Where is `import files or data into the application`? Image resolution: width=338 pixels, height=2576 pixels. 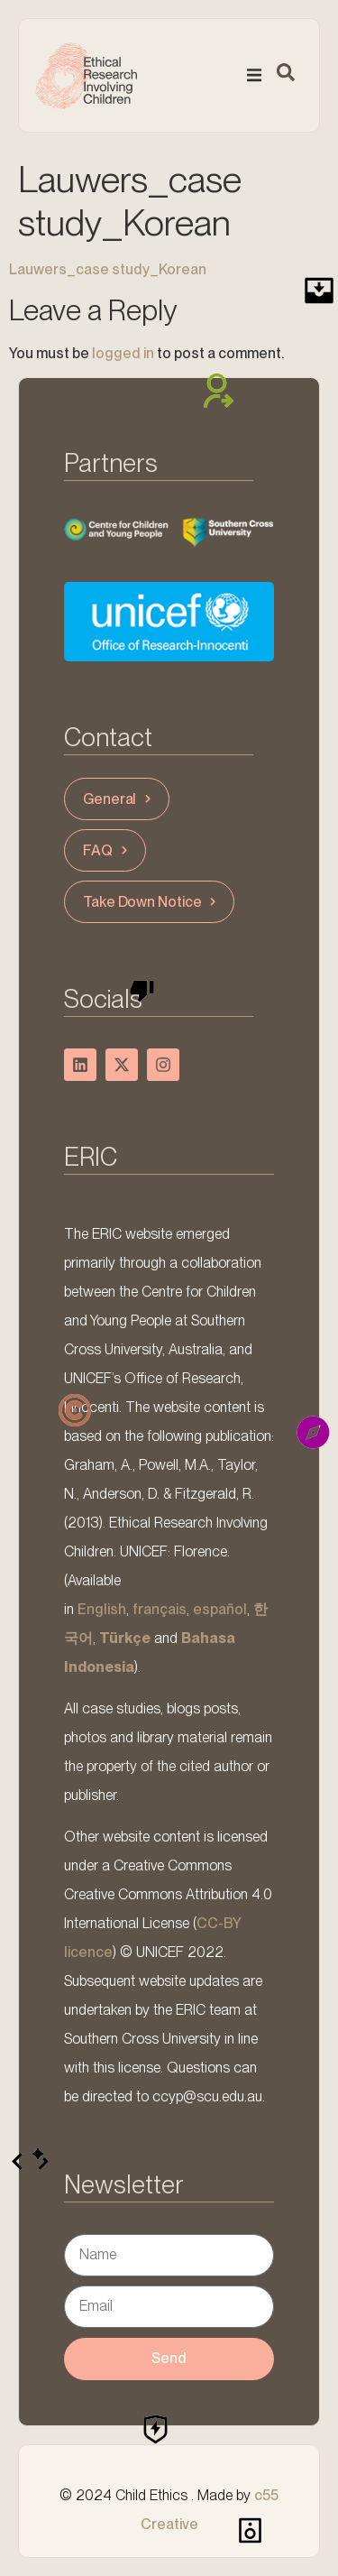
import files or data into the application is located at coordinates (319, 291).